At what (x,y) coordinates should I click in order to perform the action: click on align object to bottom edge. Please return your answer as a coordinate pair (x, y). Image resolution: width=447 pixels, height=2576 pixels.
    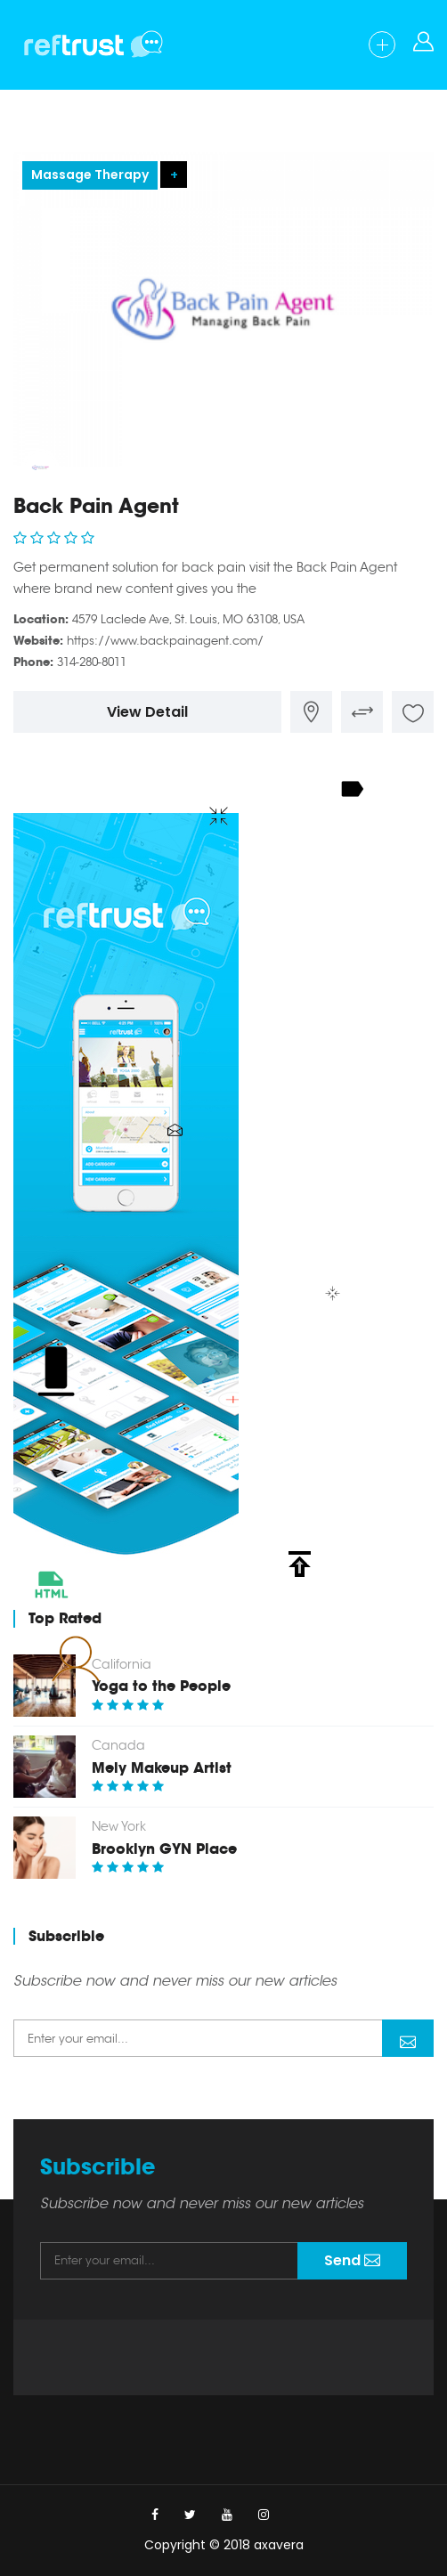
    Looking at the image, I should click on (56, 1370).